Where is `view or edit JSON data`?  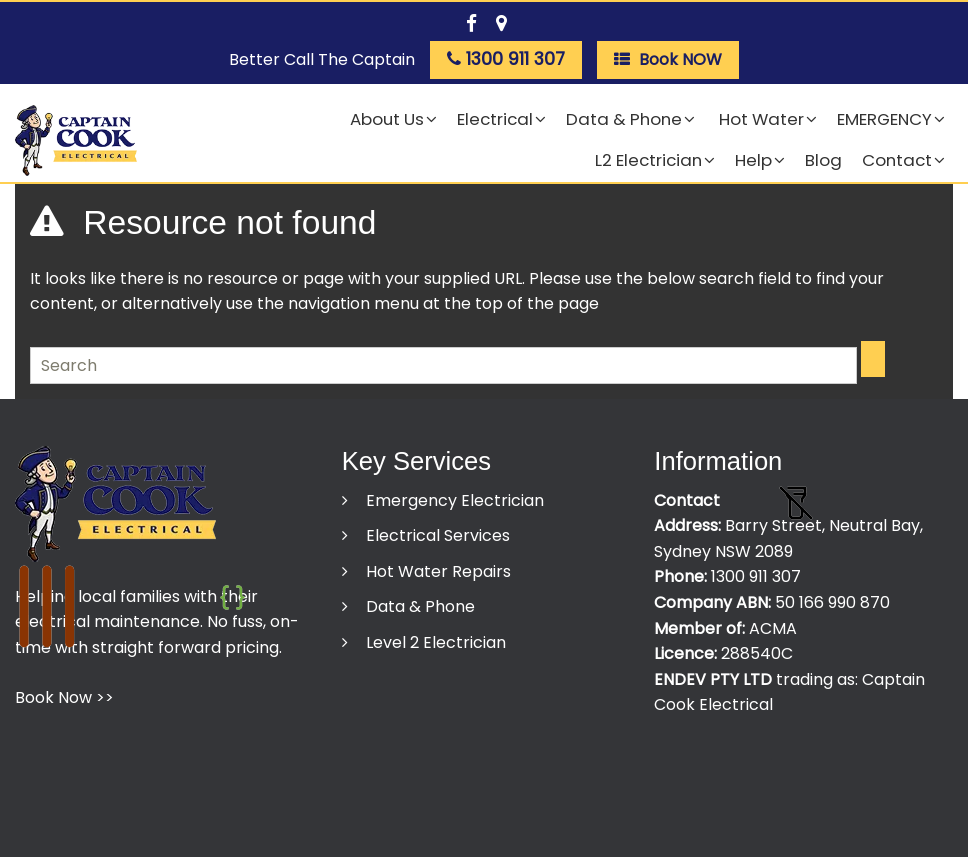
view or edit JSON data is located at coordinates (232, 597).